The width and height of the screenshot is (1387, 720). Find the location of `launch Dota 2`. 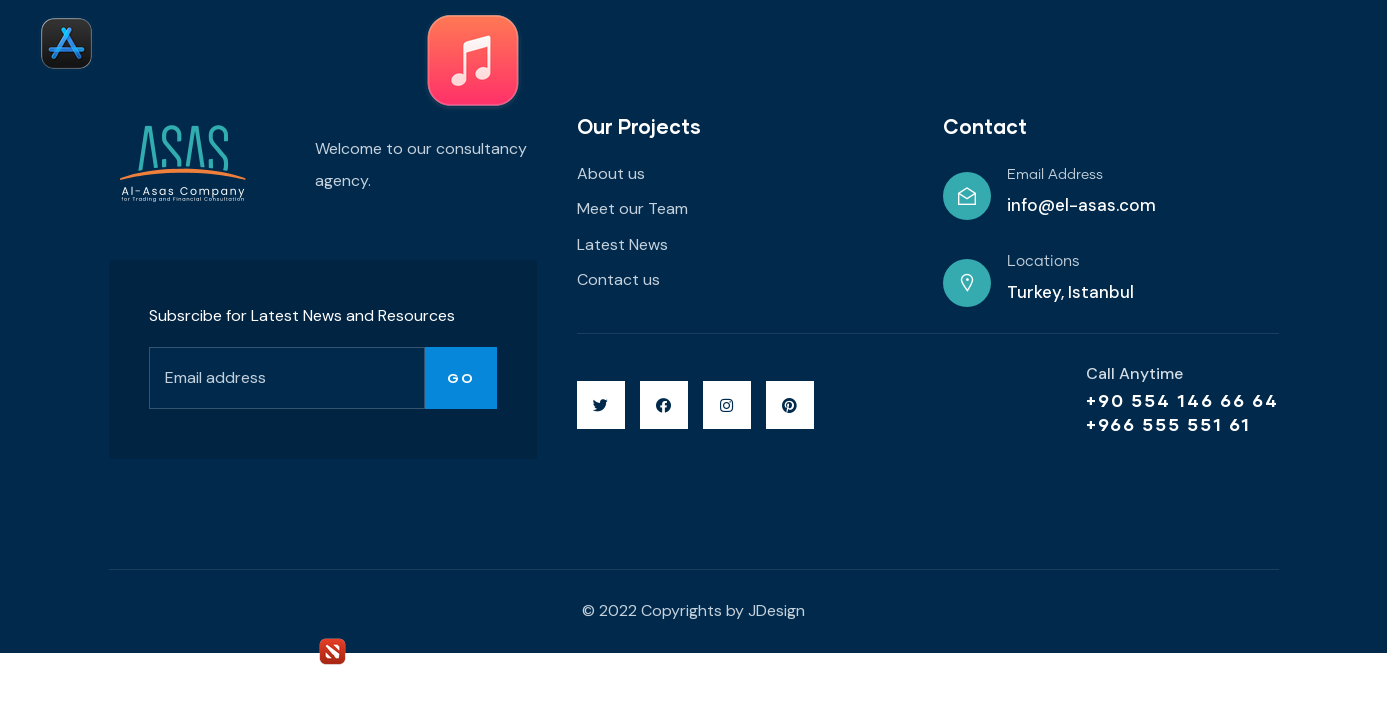

launch Dota 2 is located at coordinates (332, 651).